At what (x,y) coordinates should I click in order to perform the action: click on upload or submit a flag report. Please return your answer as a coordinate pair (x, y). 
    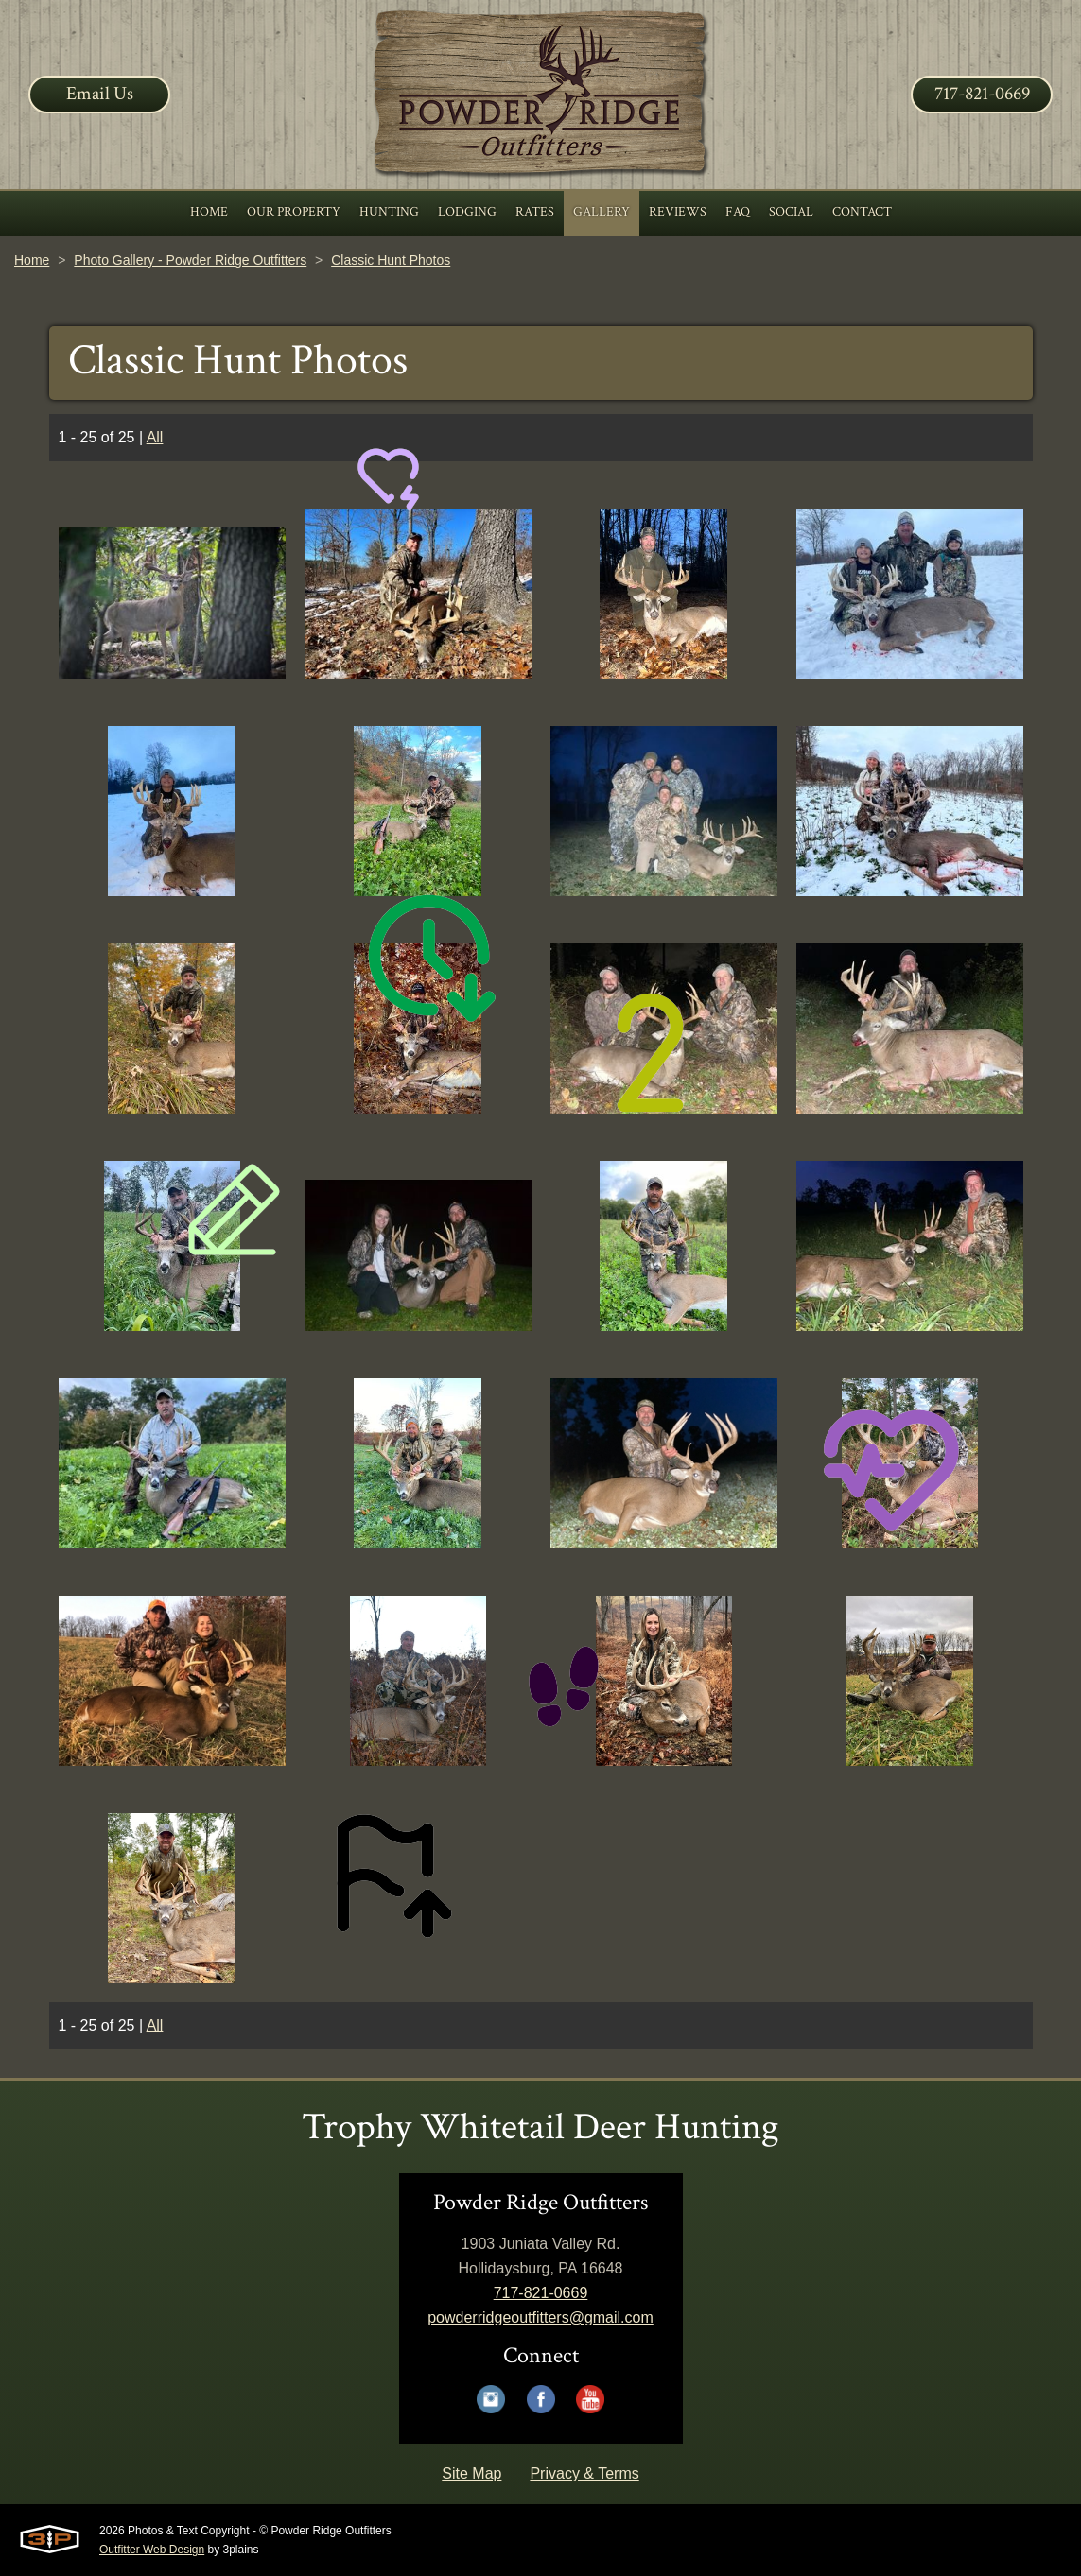
    Looking at the image, I should click on (385, 1871).